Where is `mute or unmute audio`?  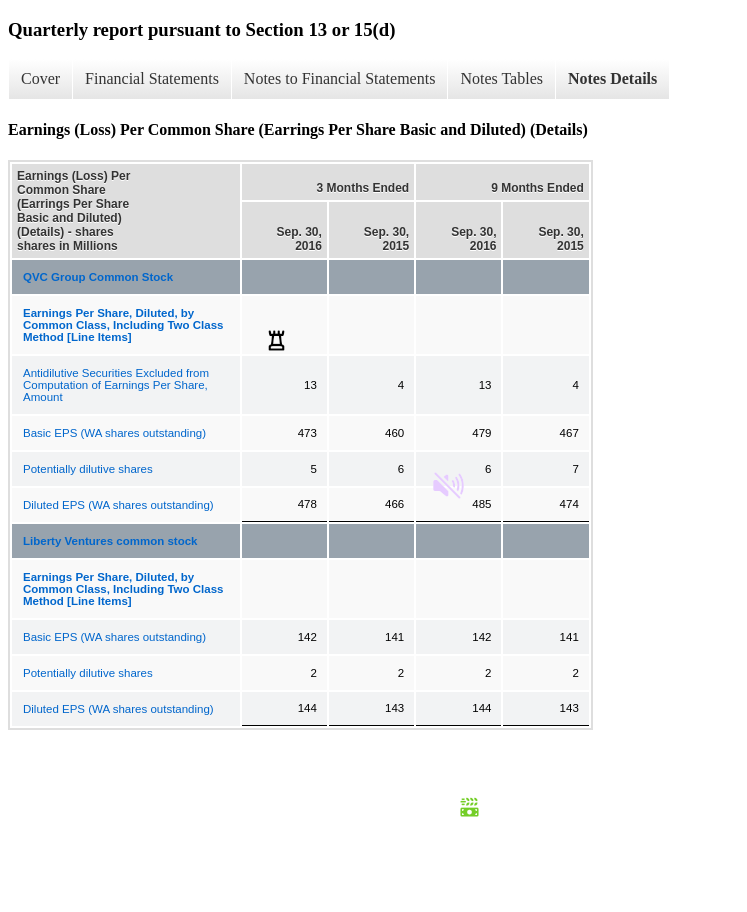 mute or unmute audio is located at coordinates (448, 485).